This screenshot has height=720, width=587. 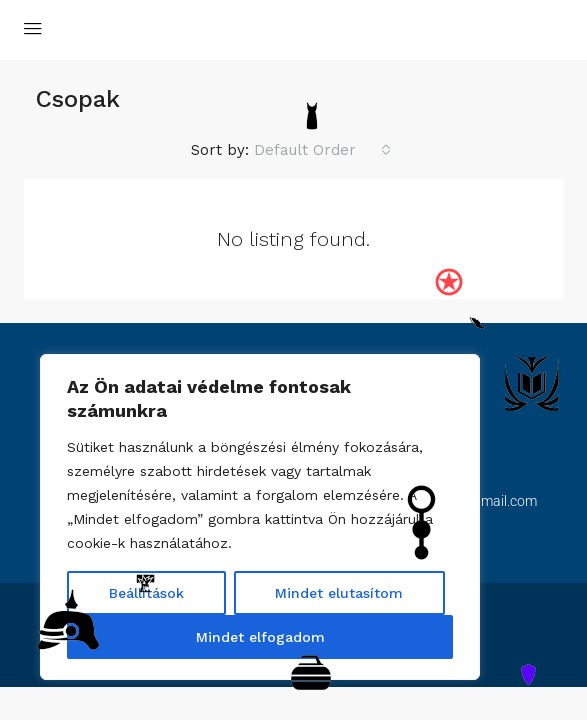 What do you see at coordinates (68, 622) in the screenshot?
I see `select prussian/german historical faction` at bounding box center [68, 622].